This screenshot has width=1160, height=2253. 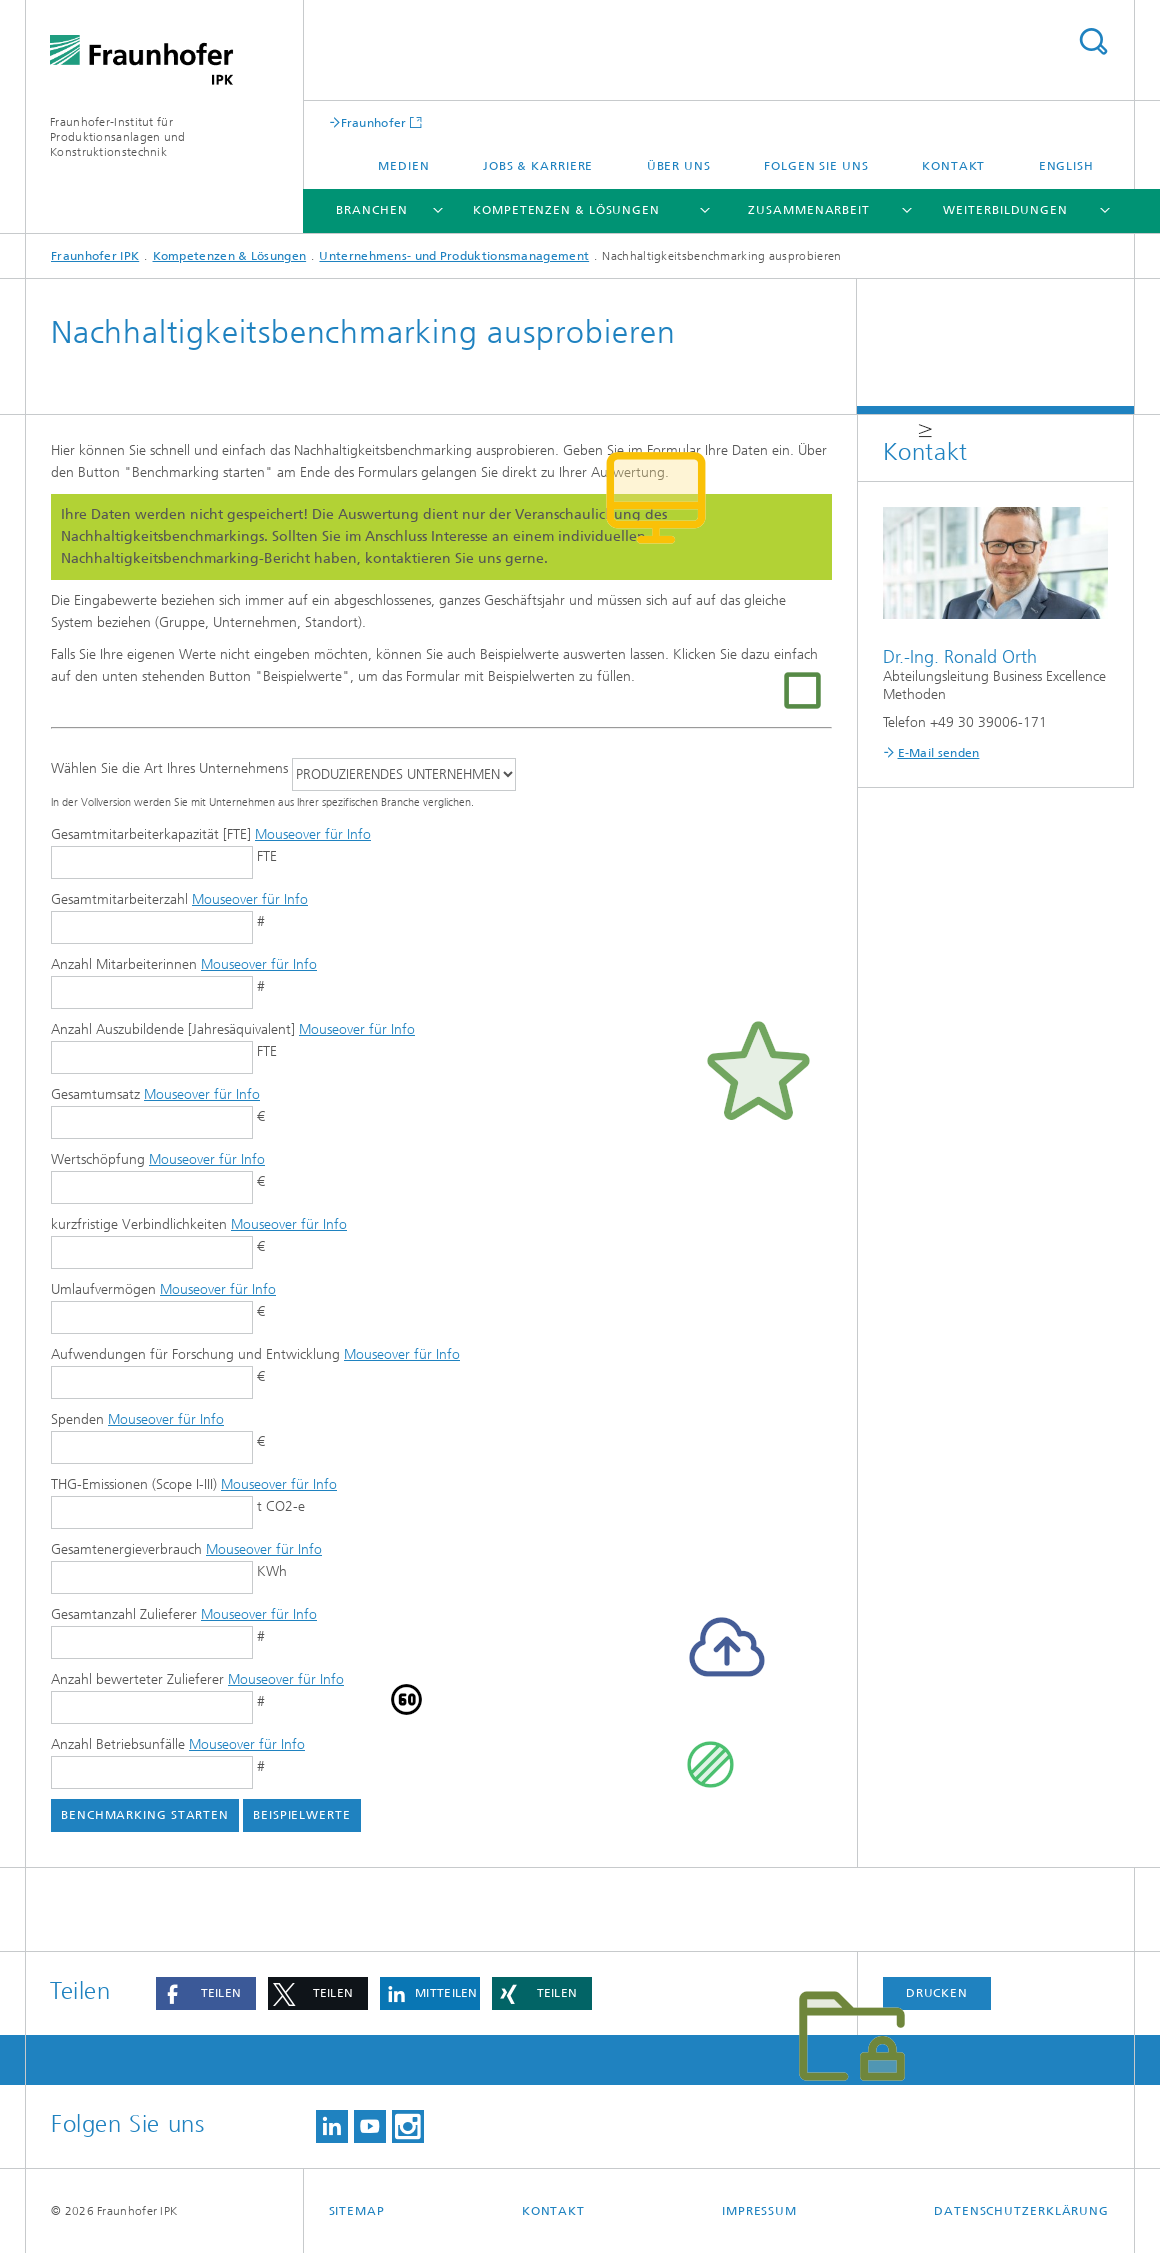 What do you see at coordinates (727, 1647) in the screenshot?
I see `upload file to cloud storage` at bounding box center [727, 1647].